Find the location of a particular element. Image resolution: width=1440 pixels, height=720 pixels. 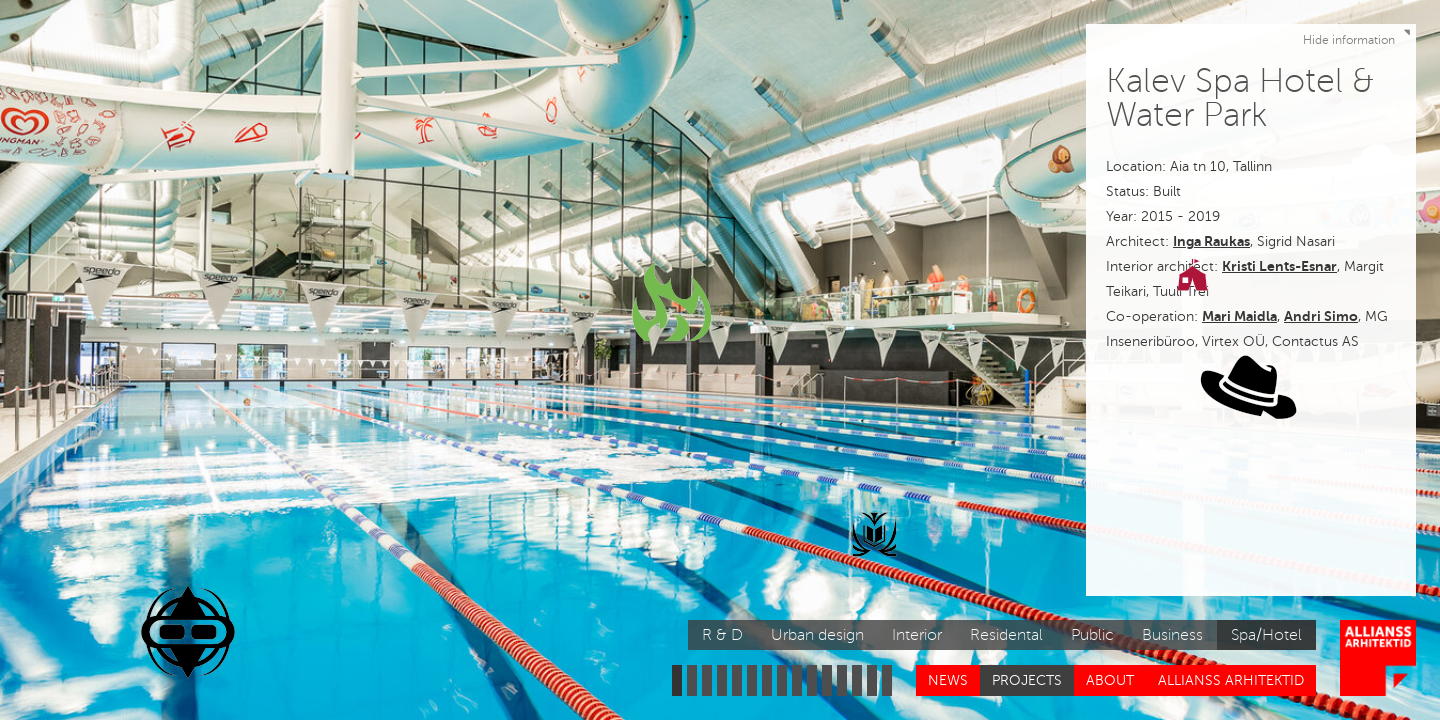

access magical spellbook or grimoire is located at coordinates (874, 534).